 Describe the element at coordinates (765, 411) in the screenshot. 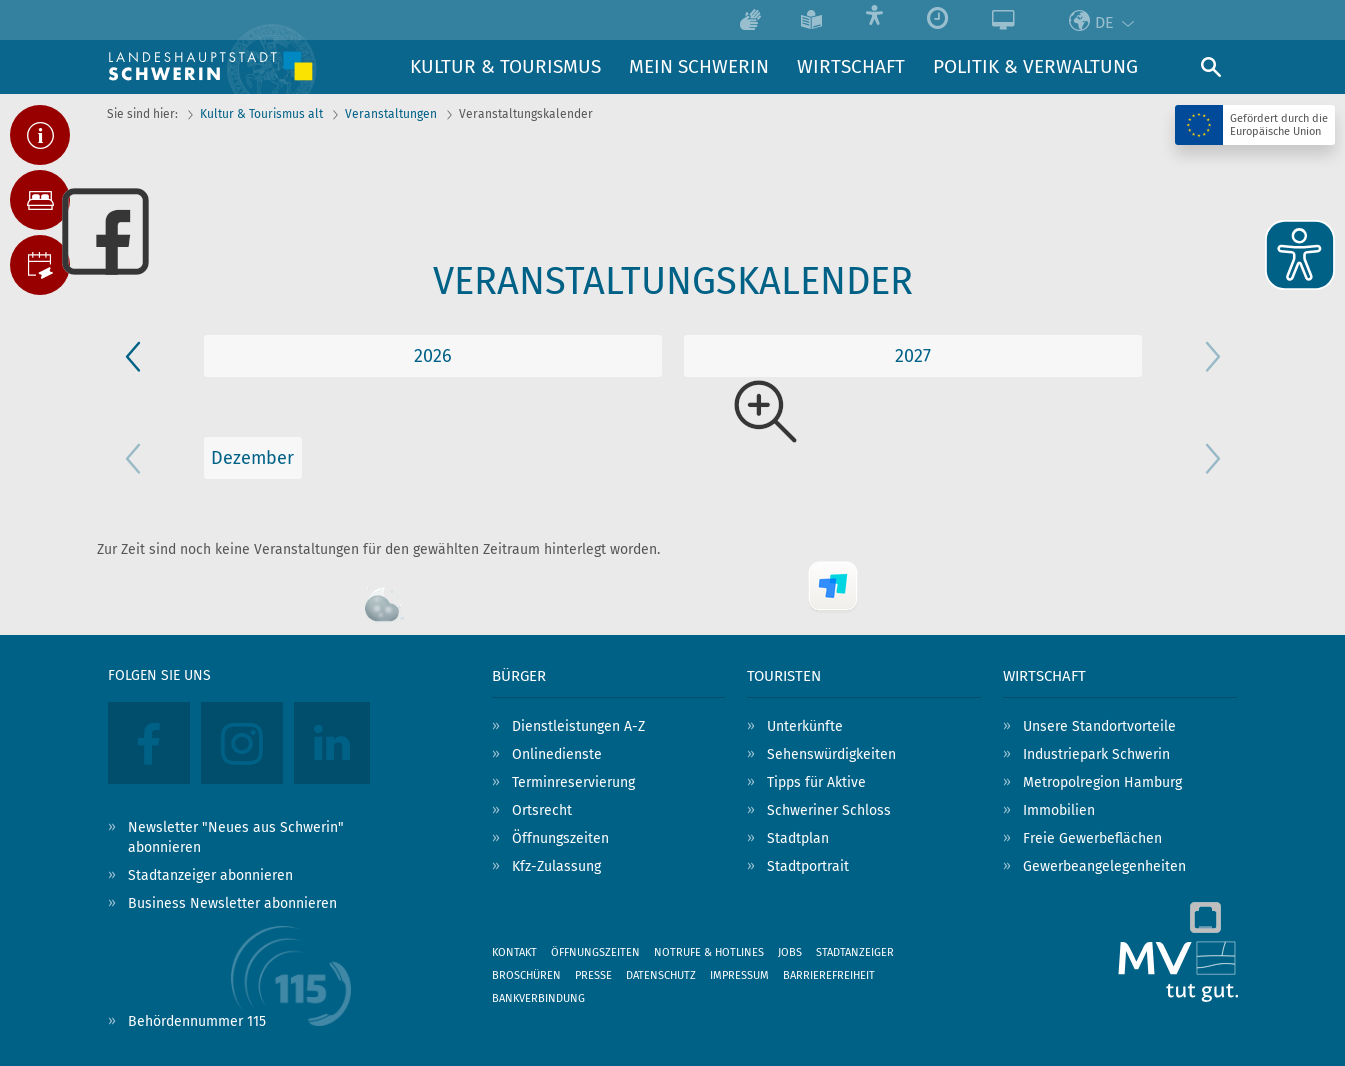

I see `zoom in or increase magnification` at that location.